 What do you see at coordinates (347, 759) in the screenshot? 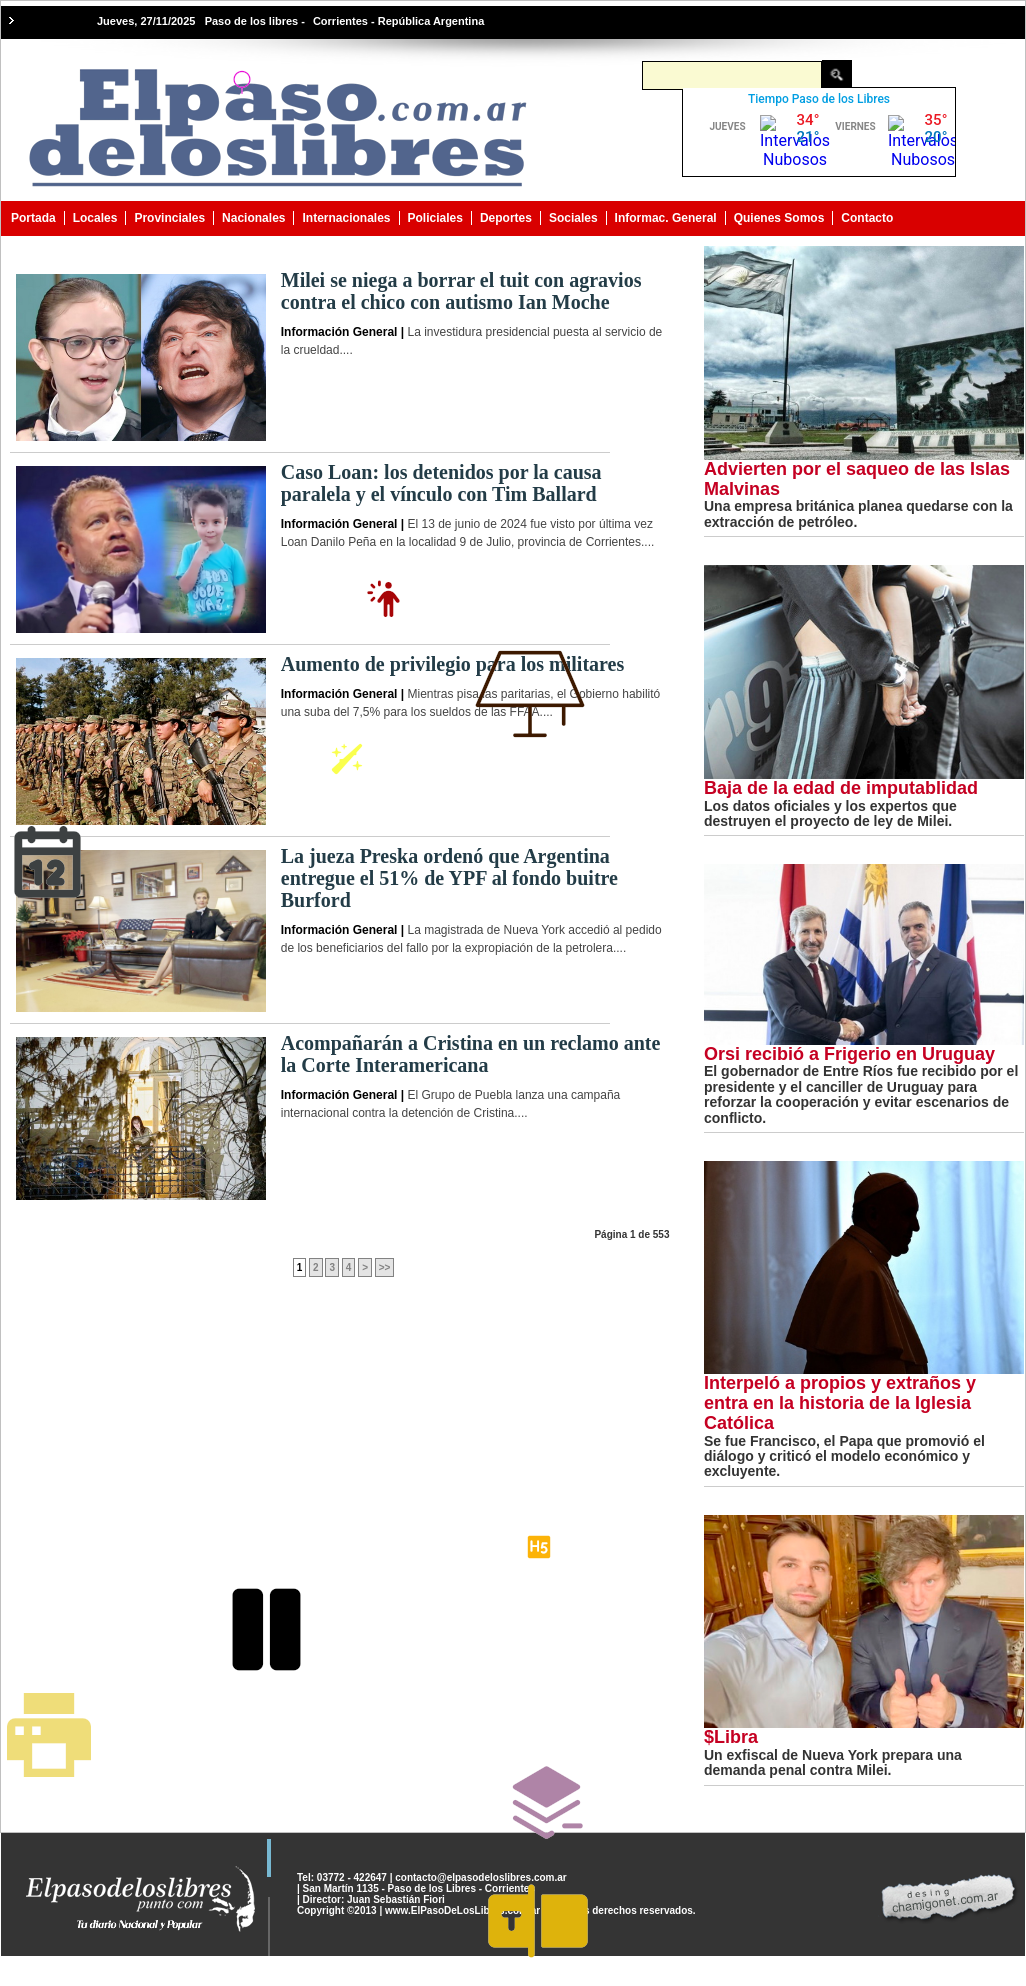
I see `apply magic or automatic enhancements` at bounding box center [347, 759].